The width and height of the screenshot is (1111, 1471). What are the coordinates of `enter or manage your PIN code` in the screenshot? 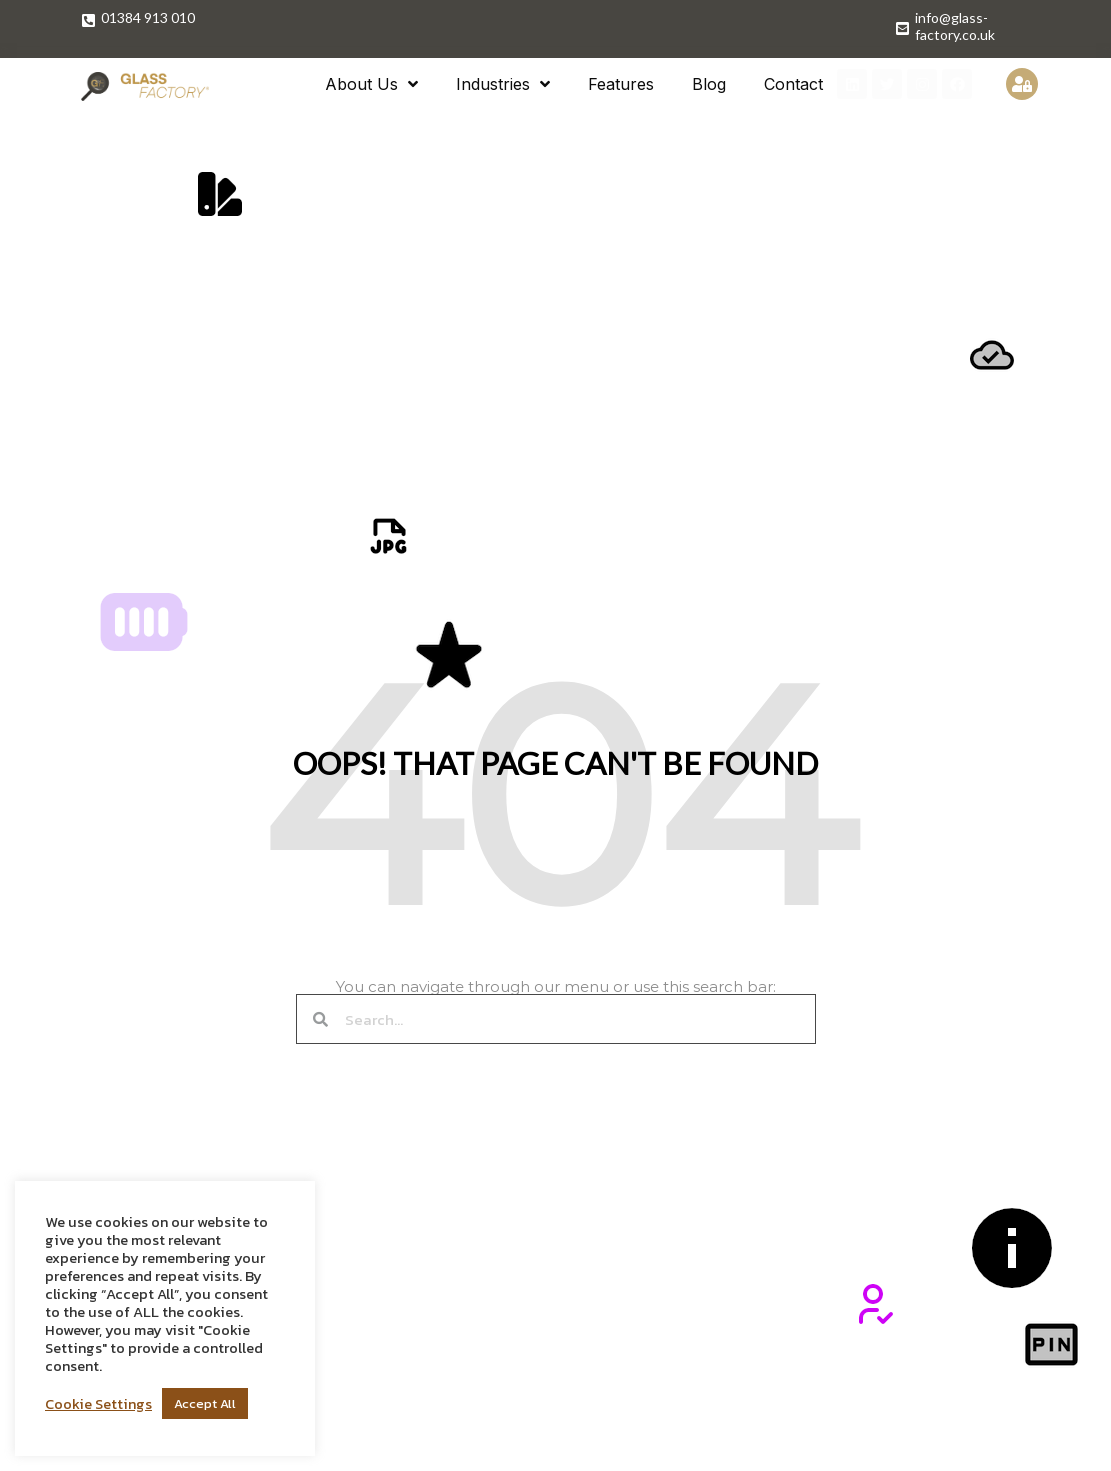 It's located at (1051, 1344).